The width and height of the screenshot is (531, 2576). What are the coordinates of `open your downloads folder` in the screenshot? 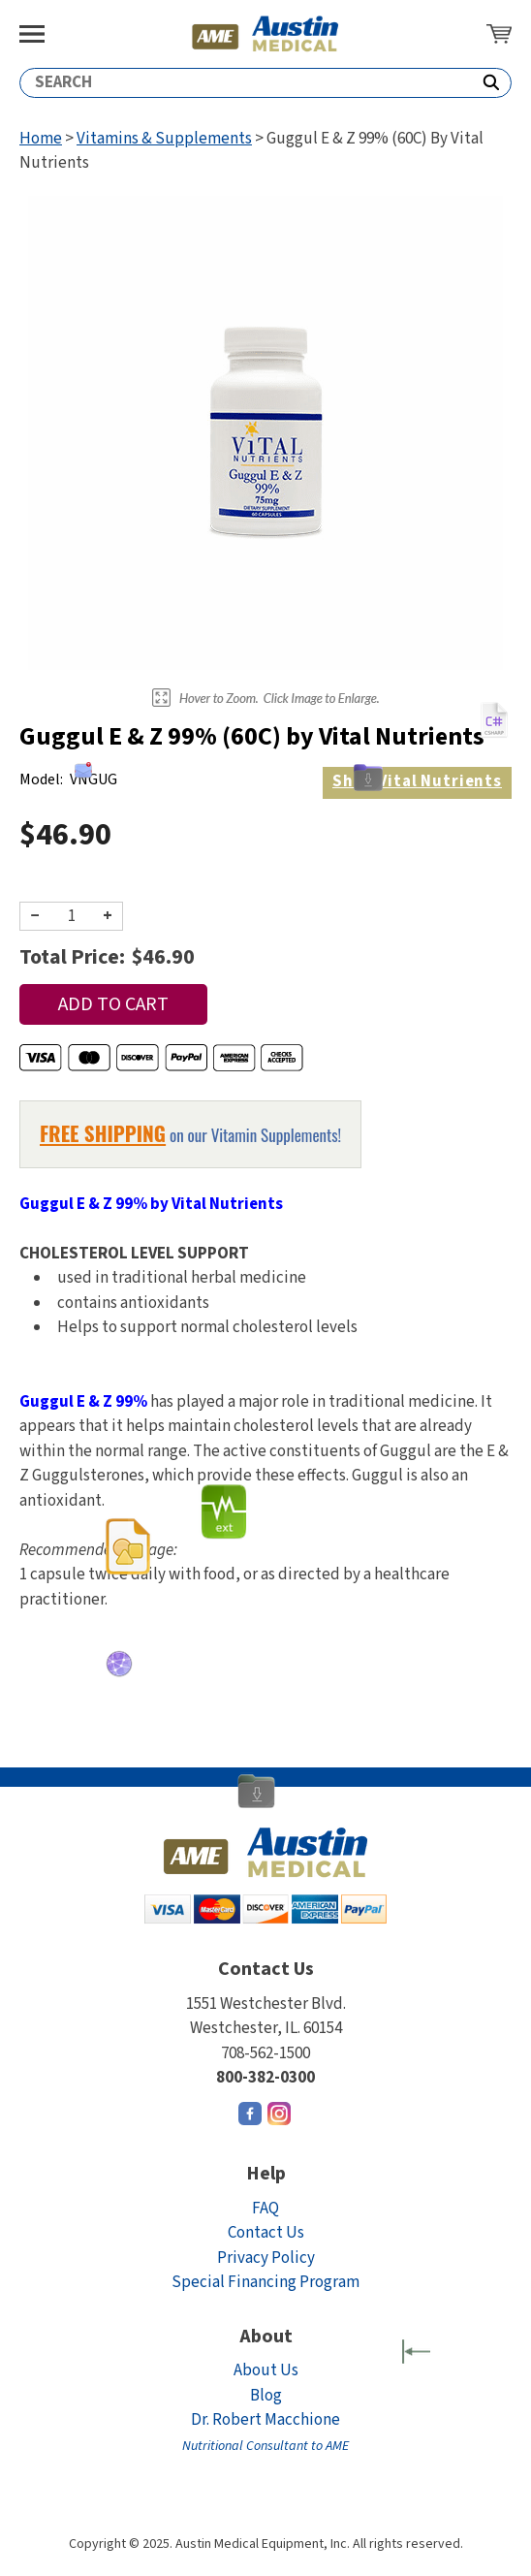 It's located at (368, 778).